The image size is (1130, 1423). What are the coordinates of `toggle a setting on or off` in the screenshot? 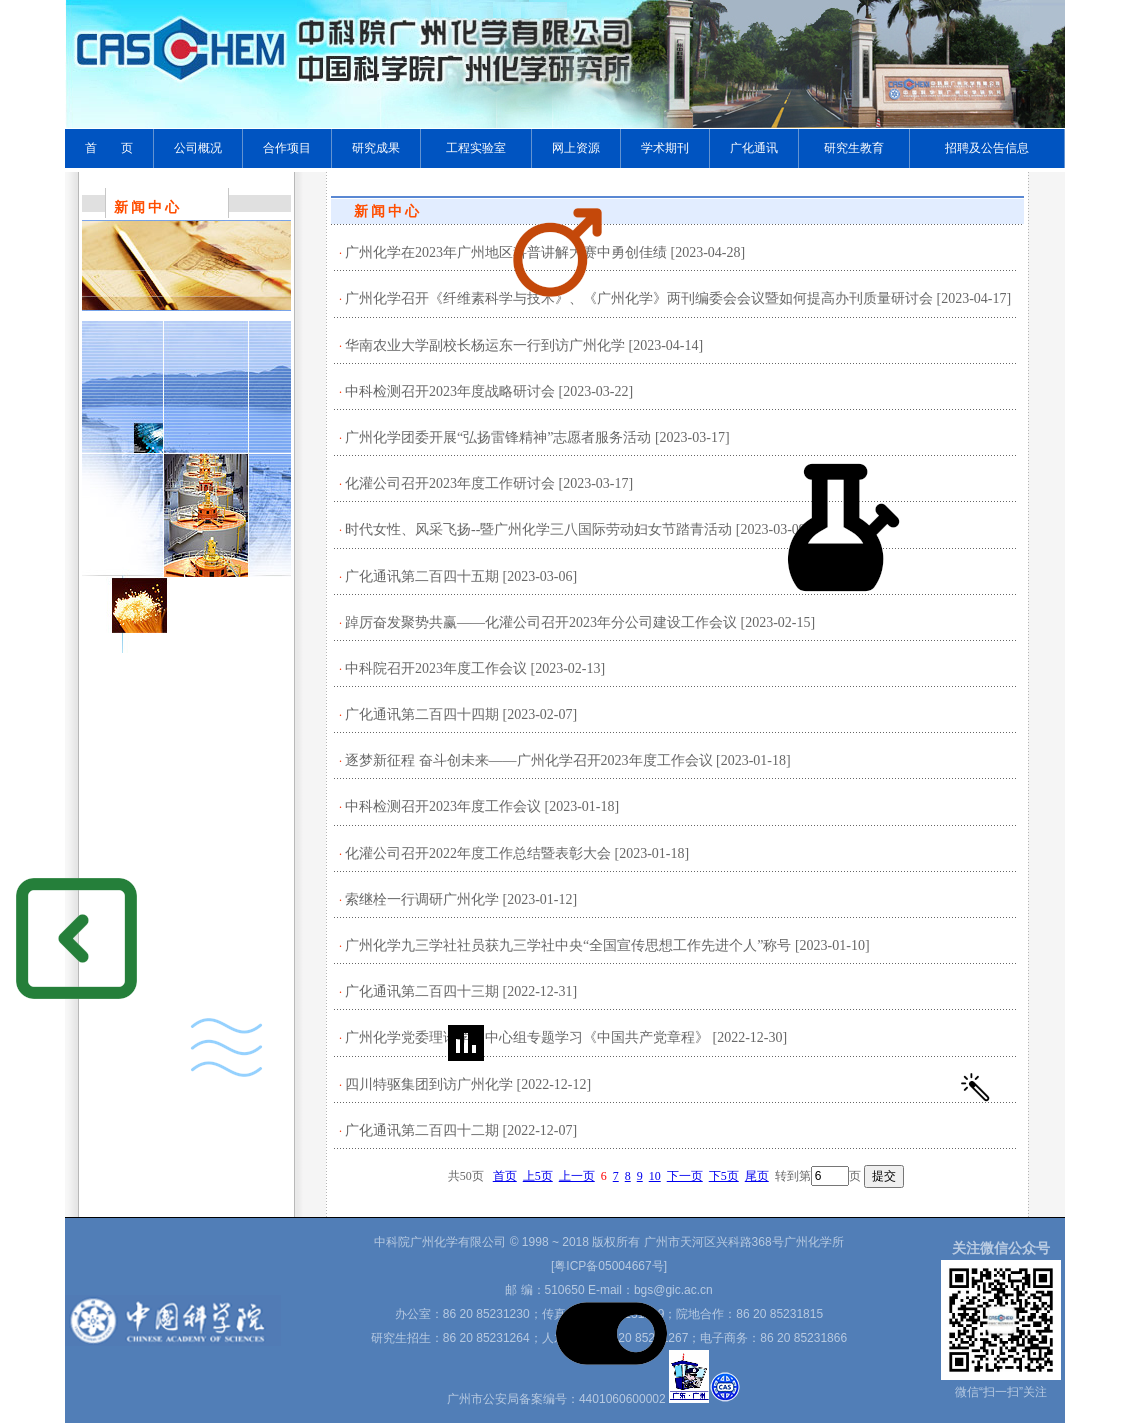 It's located at (611, 1333).